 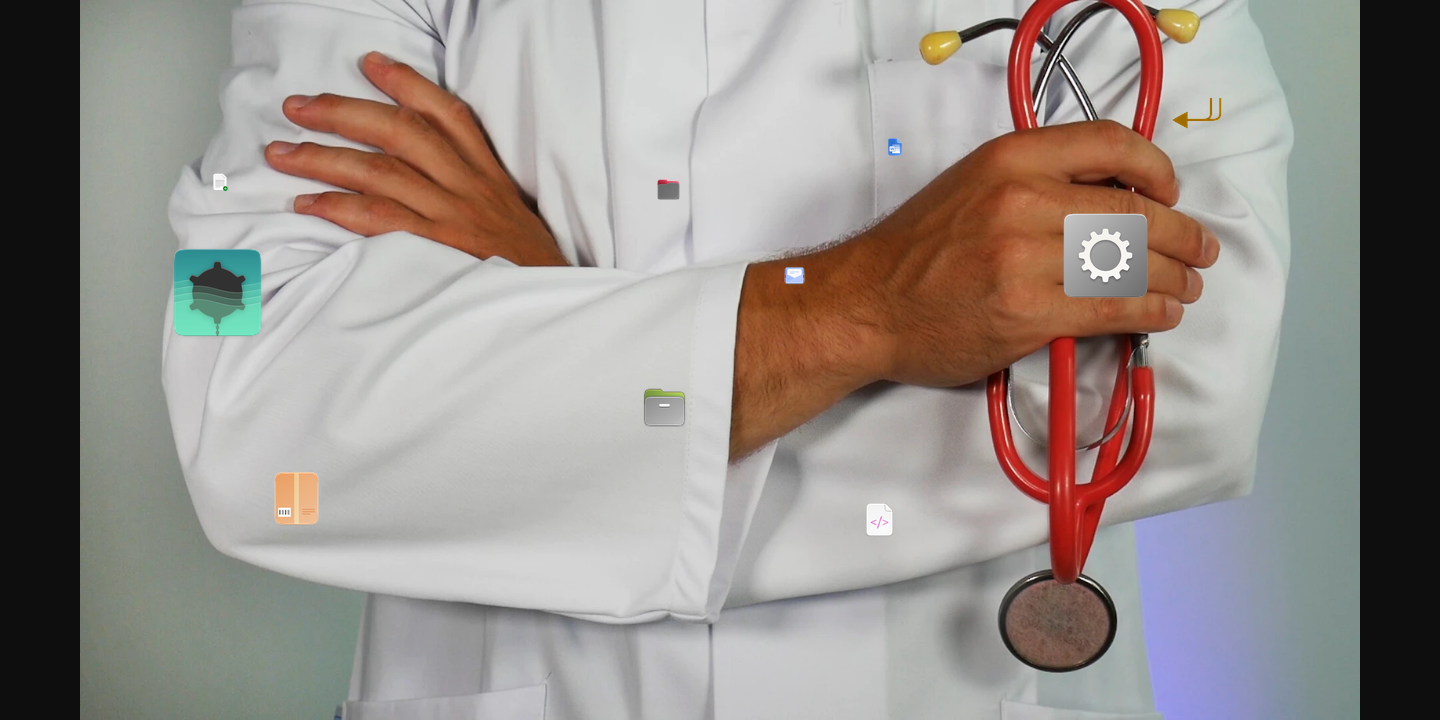 What do you see at coordinates (1105, 255) in the screenshot?
I see `executable file or application ready to run` at bounding box center [1105, 255].